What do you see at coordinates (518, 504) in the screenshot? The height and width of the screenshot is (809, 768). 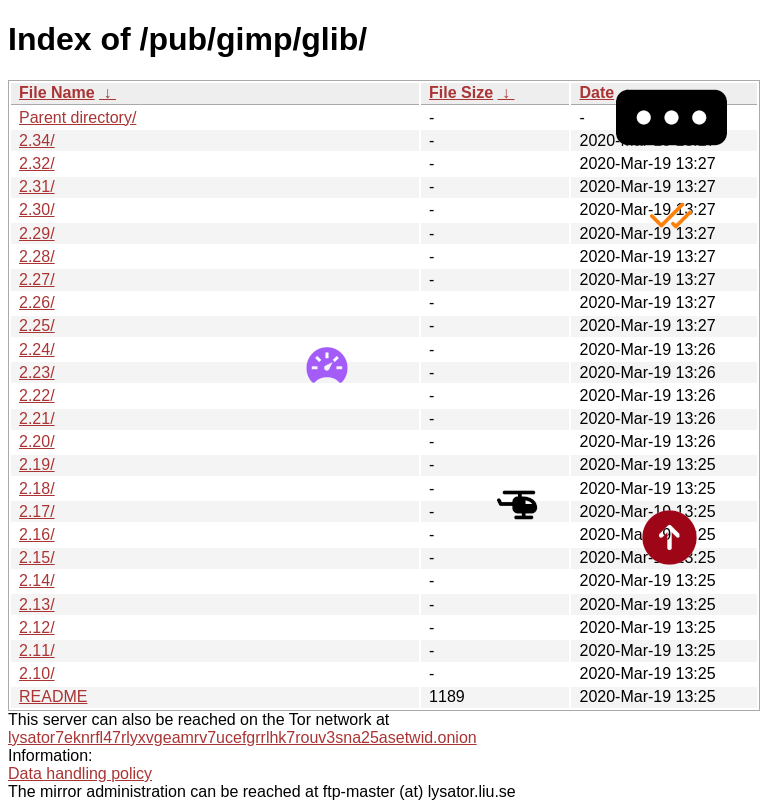 I see `access helicopter or air transport options` at bounding box center [518, 504].